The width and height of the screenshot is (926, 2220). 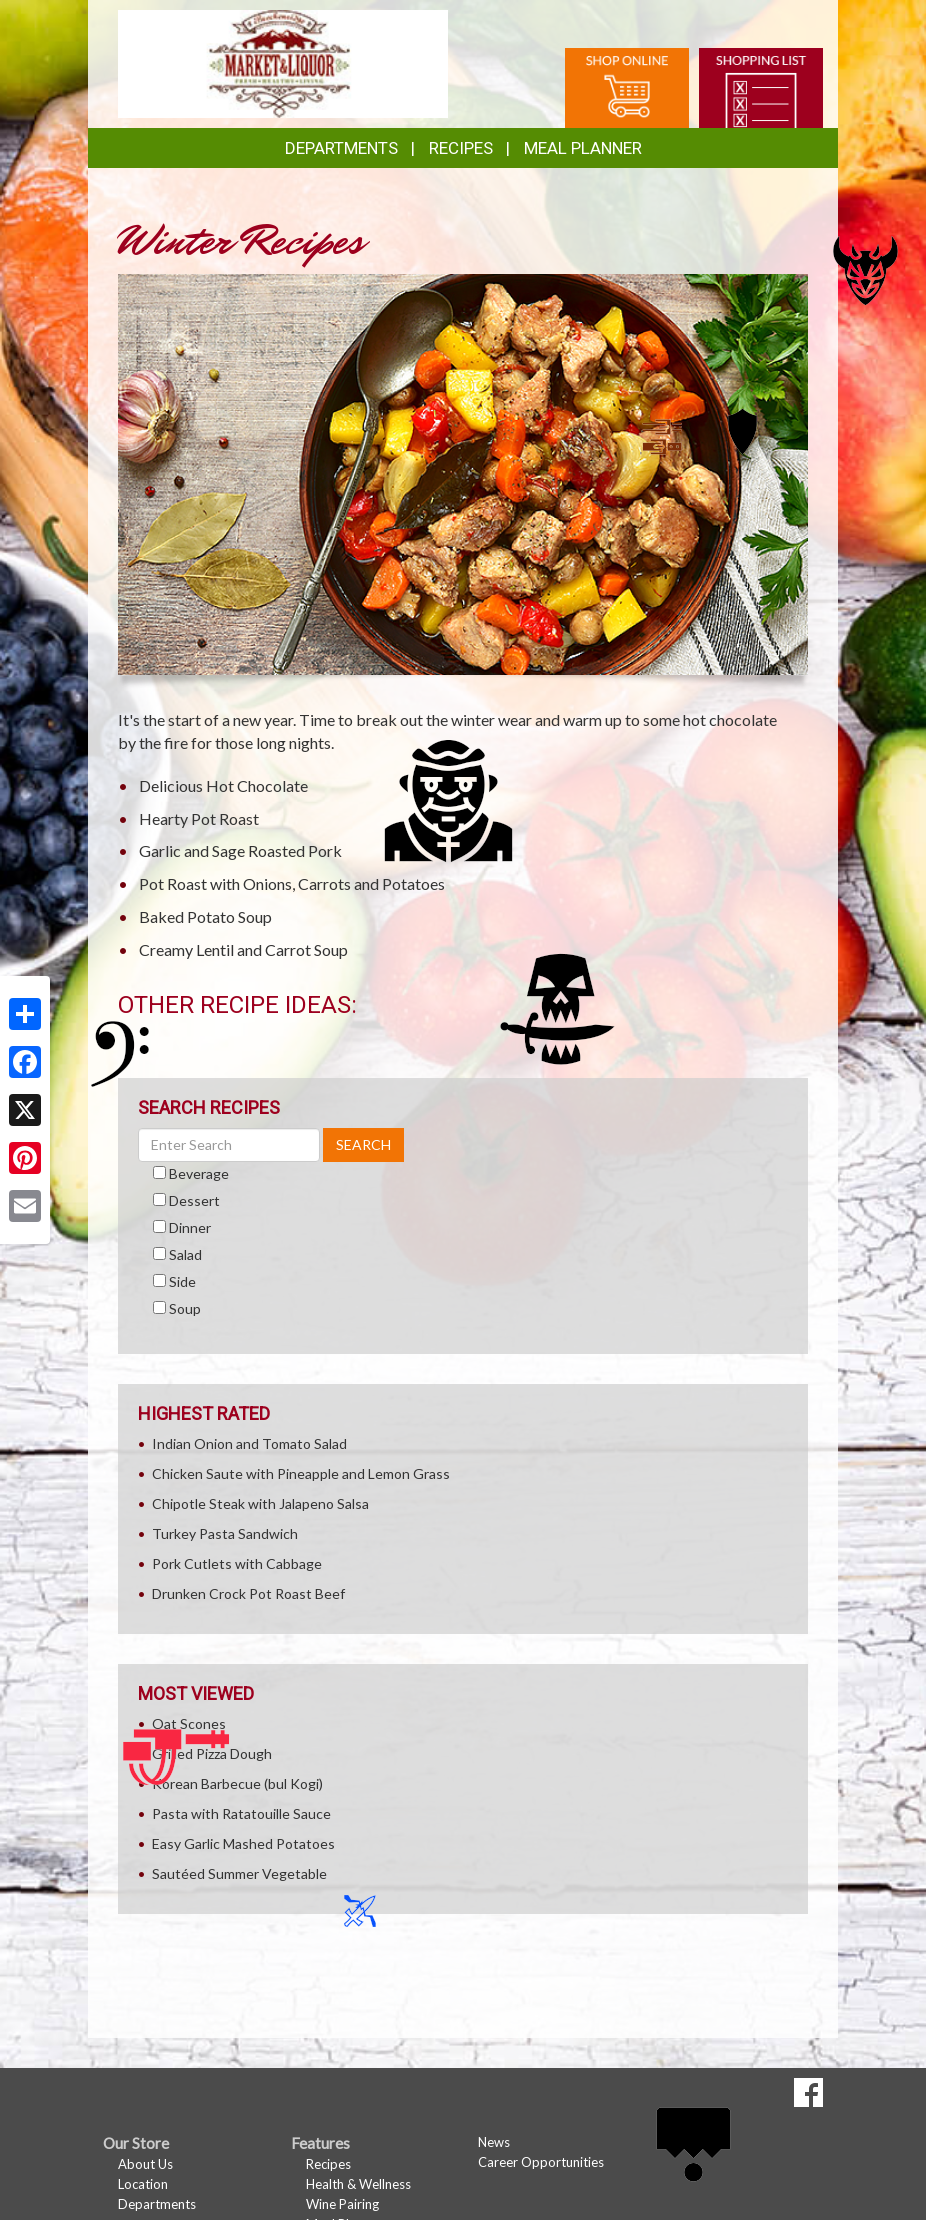 What do you see at coordinates (360, 1911) in the screenshot?
I see `equip a lightning-enchanted weapon` at bounding box center [360, 1911].